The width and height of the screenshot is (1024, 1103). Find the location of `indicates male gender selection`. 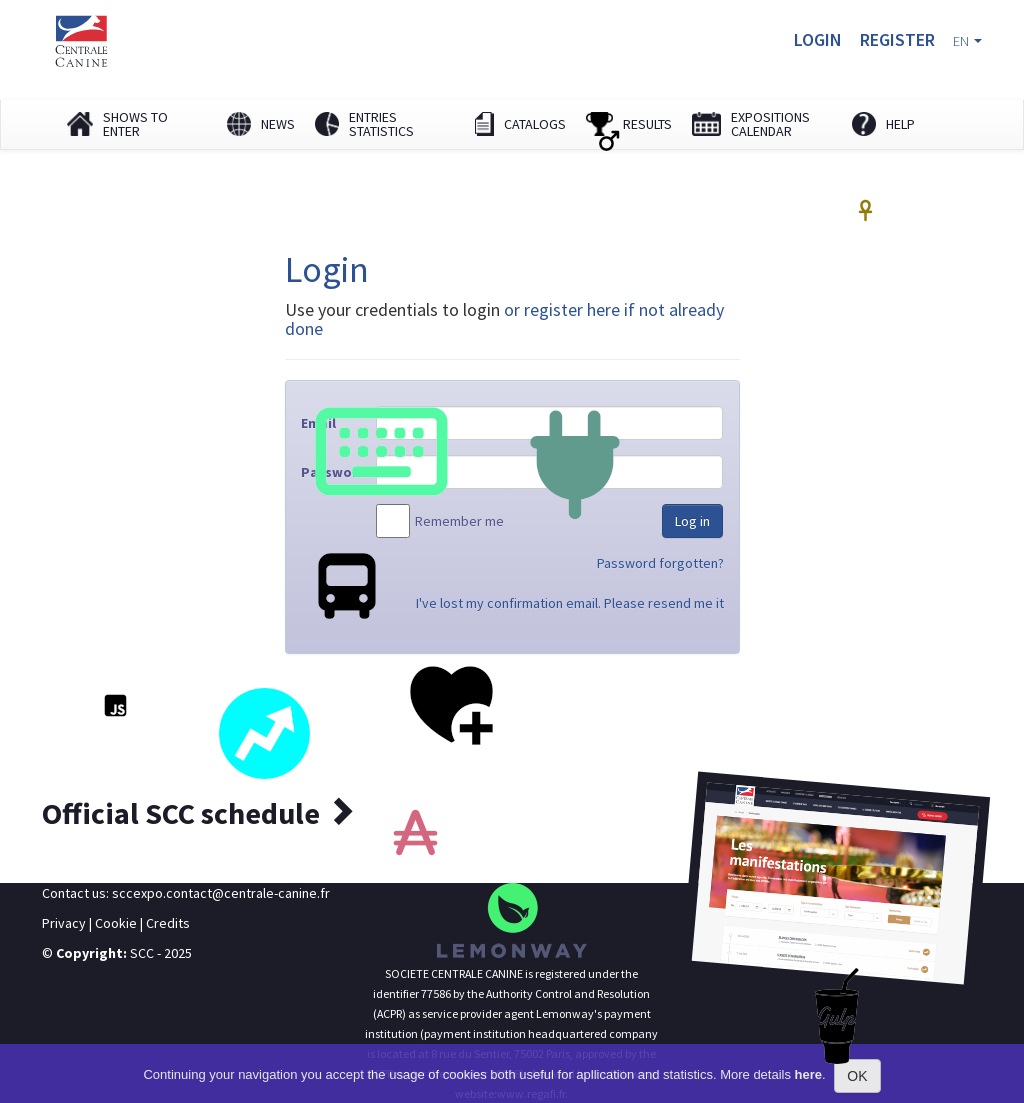

indicates male gender selection is located at coordinates (608, 141).